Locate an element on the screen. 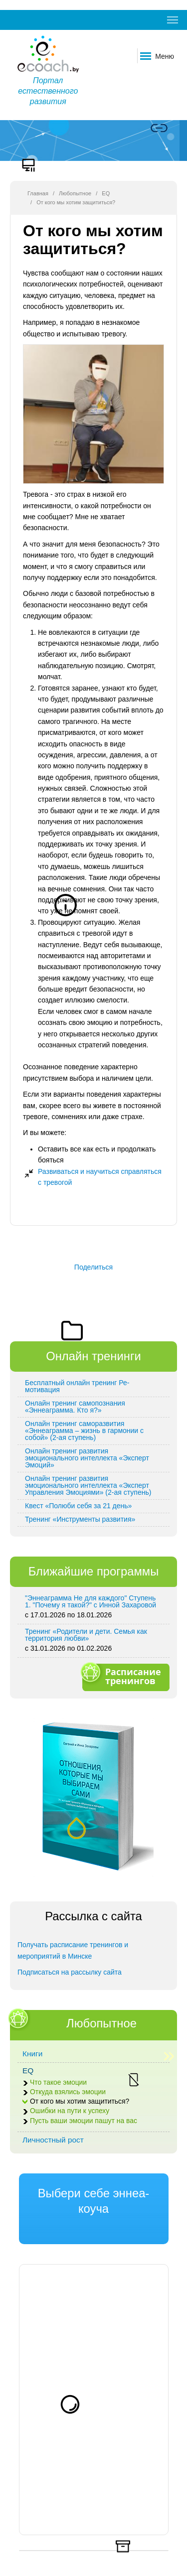  mobile device unavailable or disabled is located at coordinates (134, 2080).